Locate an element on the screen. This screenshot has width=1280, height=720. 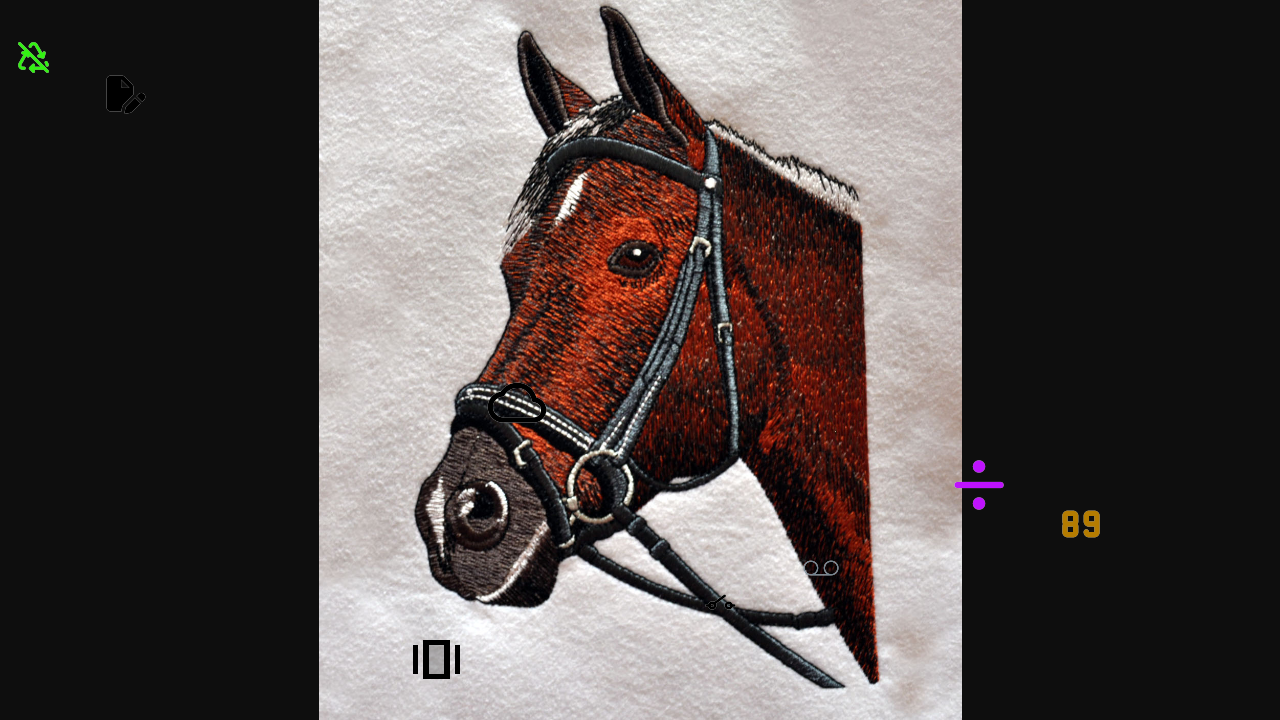
displays the number 89 as a count or badge indicator is located at coordinates (1081, 524).